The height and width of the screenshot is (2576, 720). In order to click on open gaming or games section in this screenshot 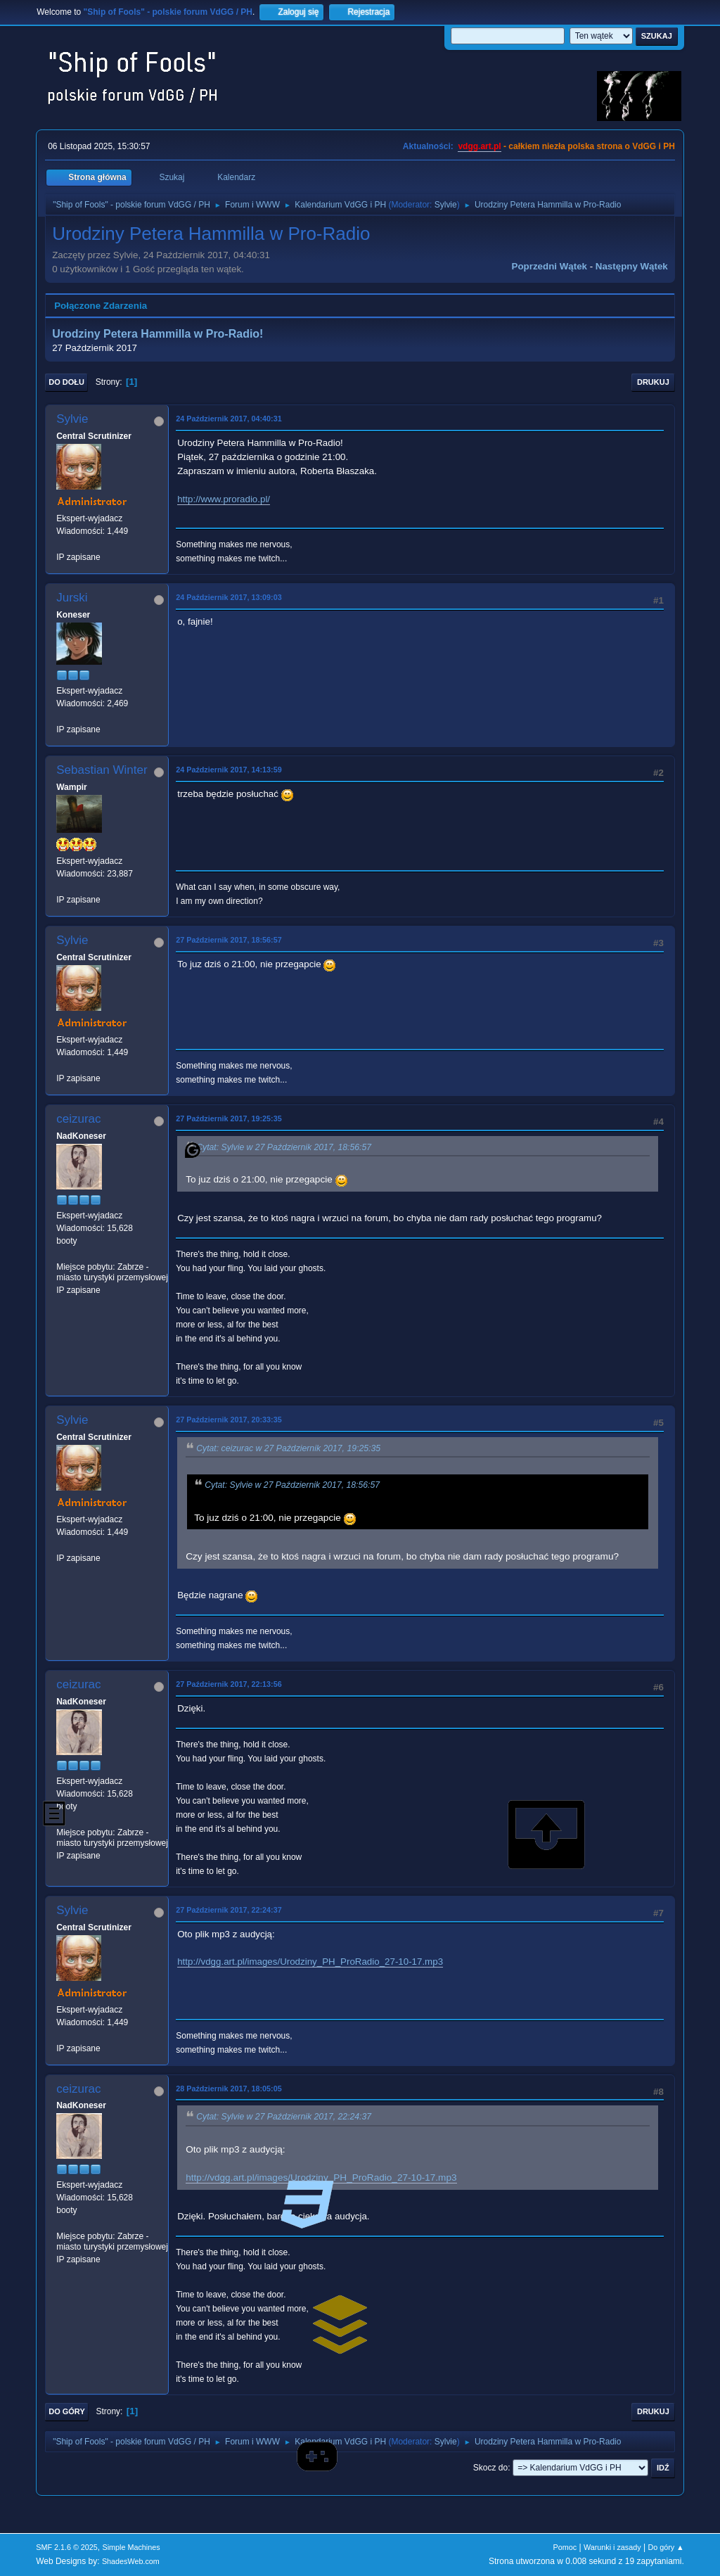, I will do `click(317, 2456)`.